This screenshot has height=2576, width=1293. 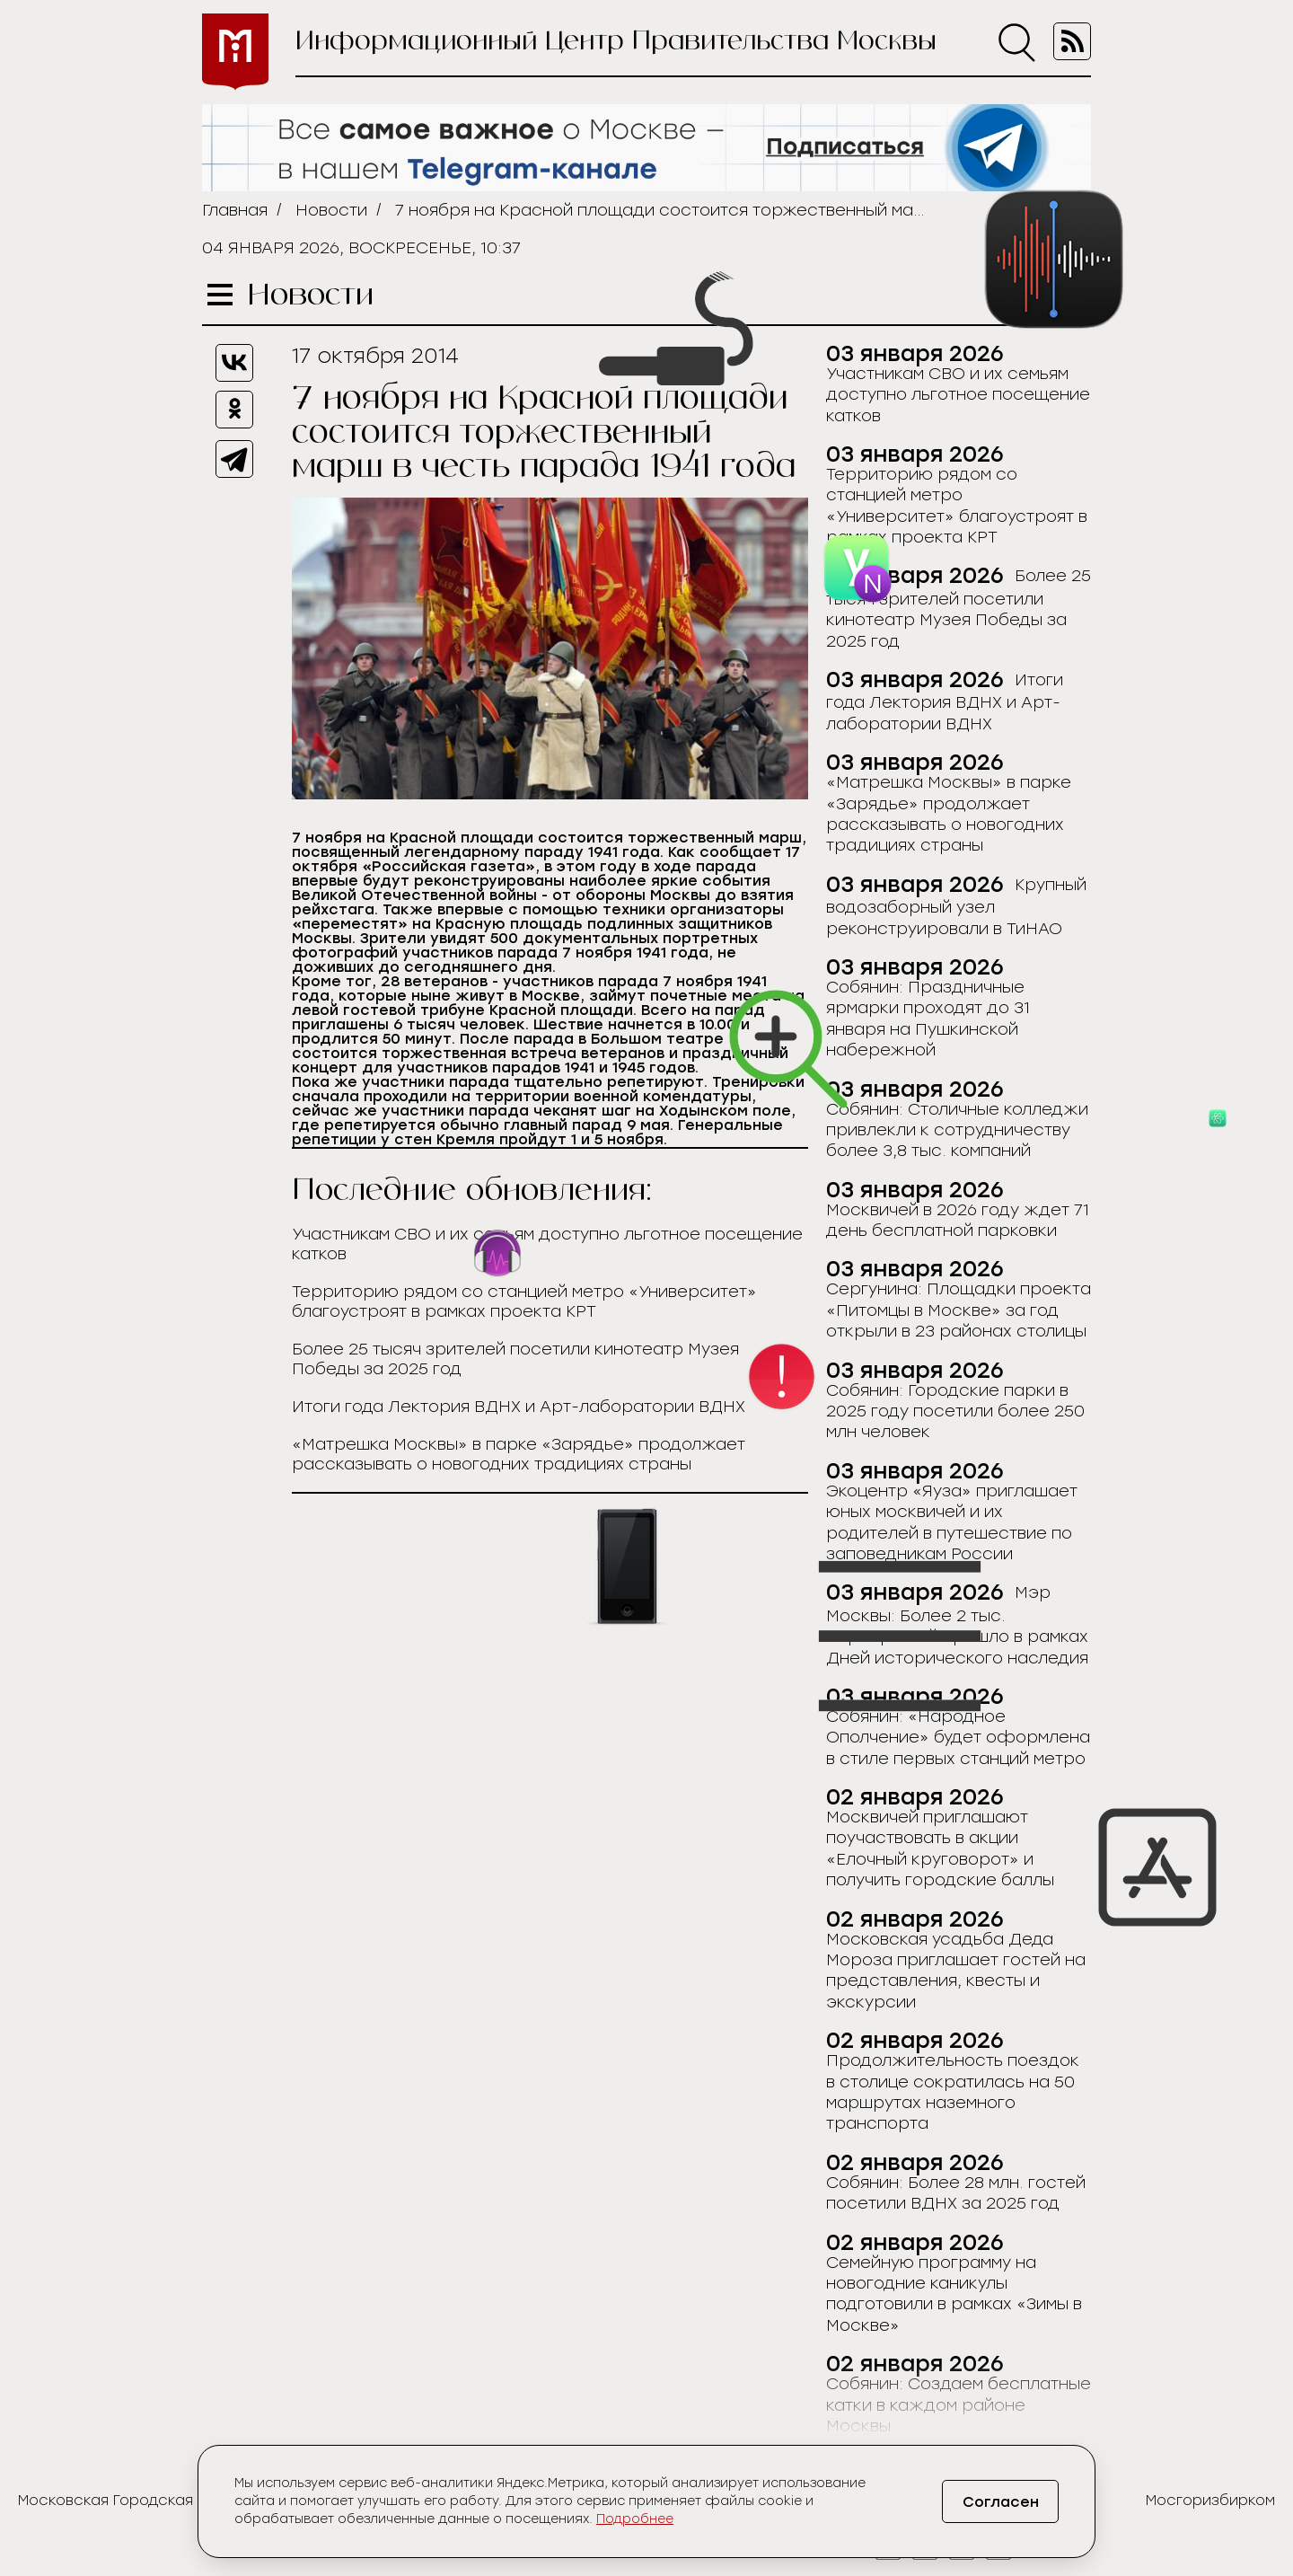 What do you see at coordinates (497, 1253) in the screenshot?
I see `audio output device connected` at bounding box center [497, 1253].